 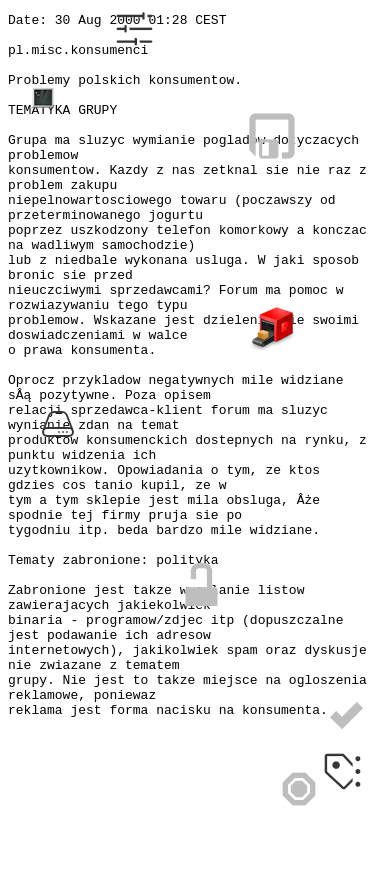 I want to click on indicates a software package repository, so click(x=272, y=327).